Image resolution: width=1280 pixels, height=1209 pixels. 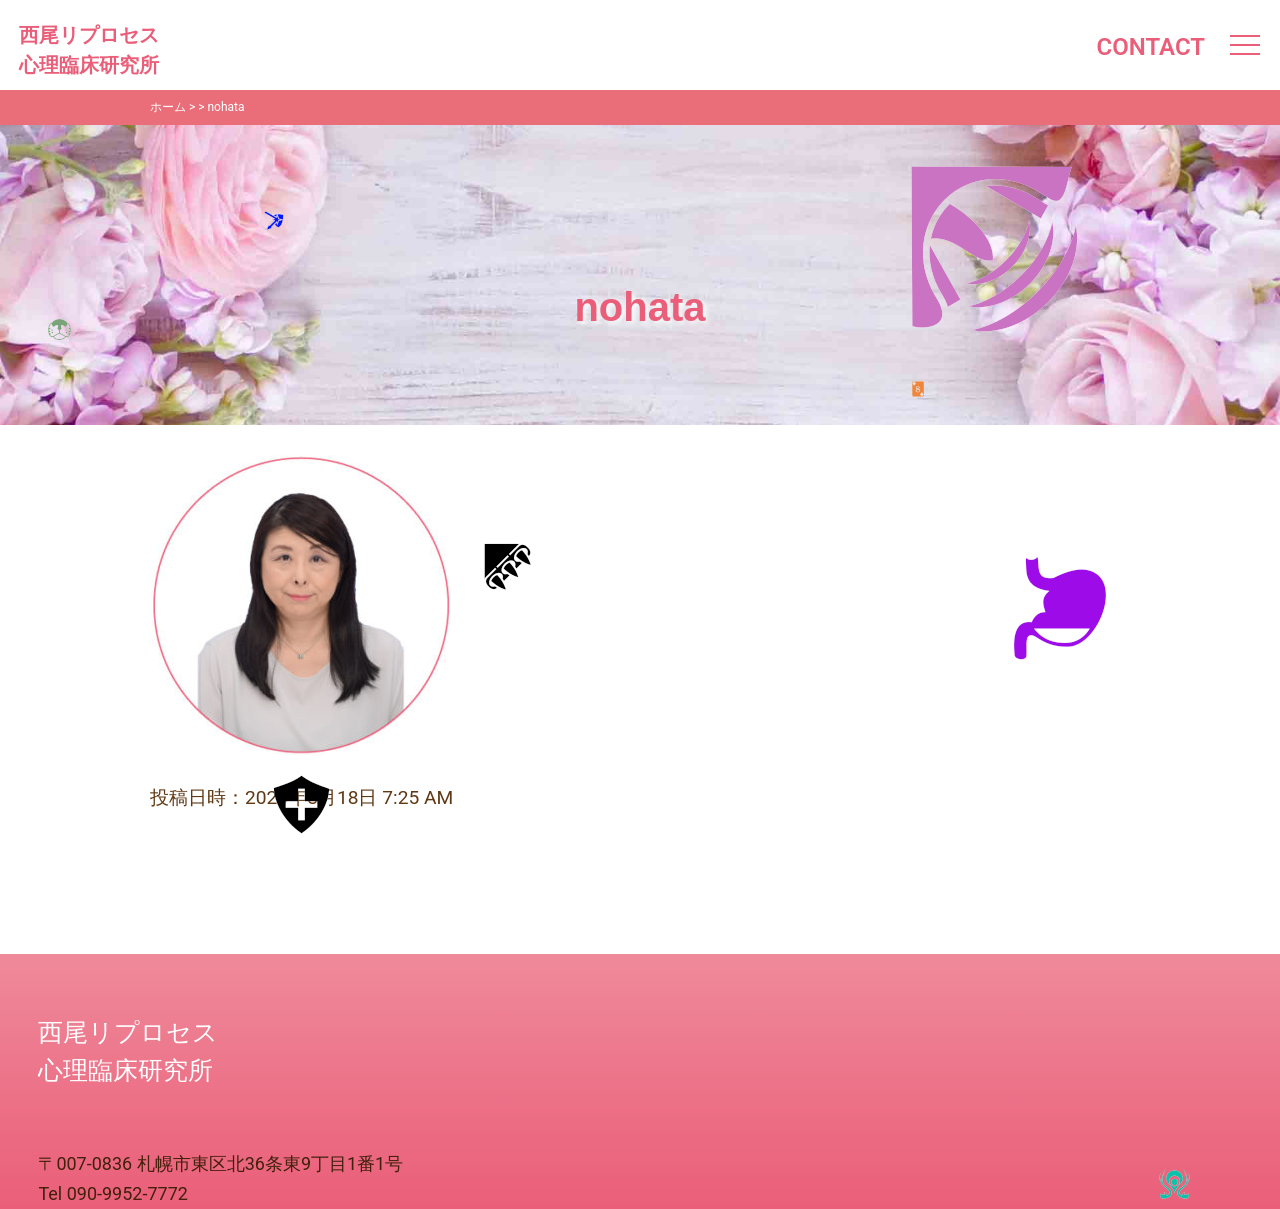 I want to click on view digestive health information, so click(x=1060, y=608).